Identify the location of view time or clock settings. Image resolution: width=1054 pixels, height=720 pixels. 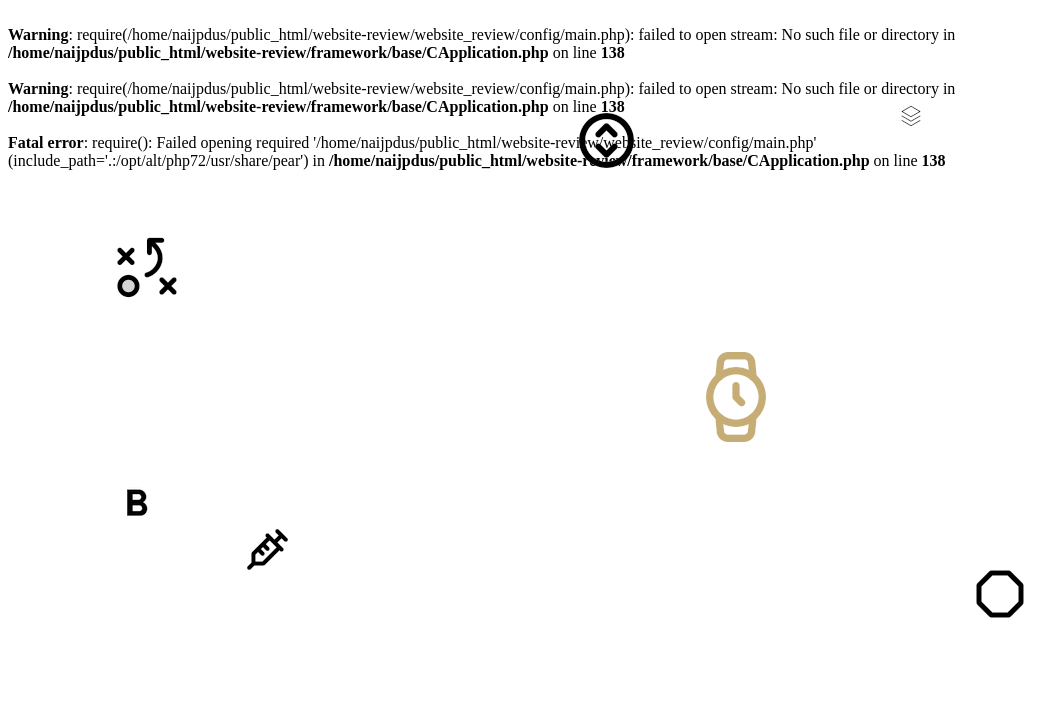
(736, 397).